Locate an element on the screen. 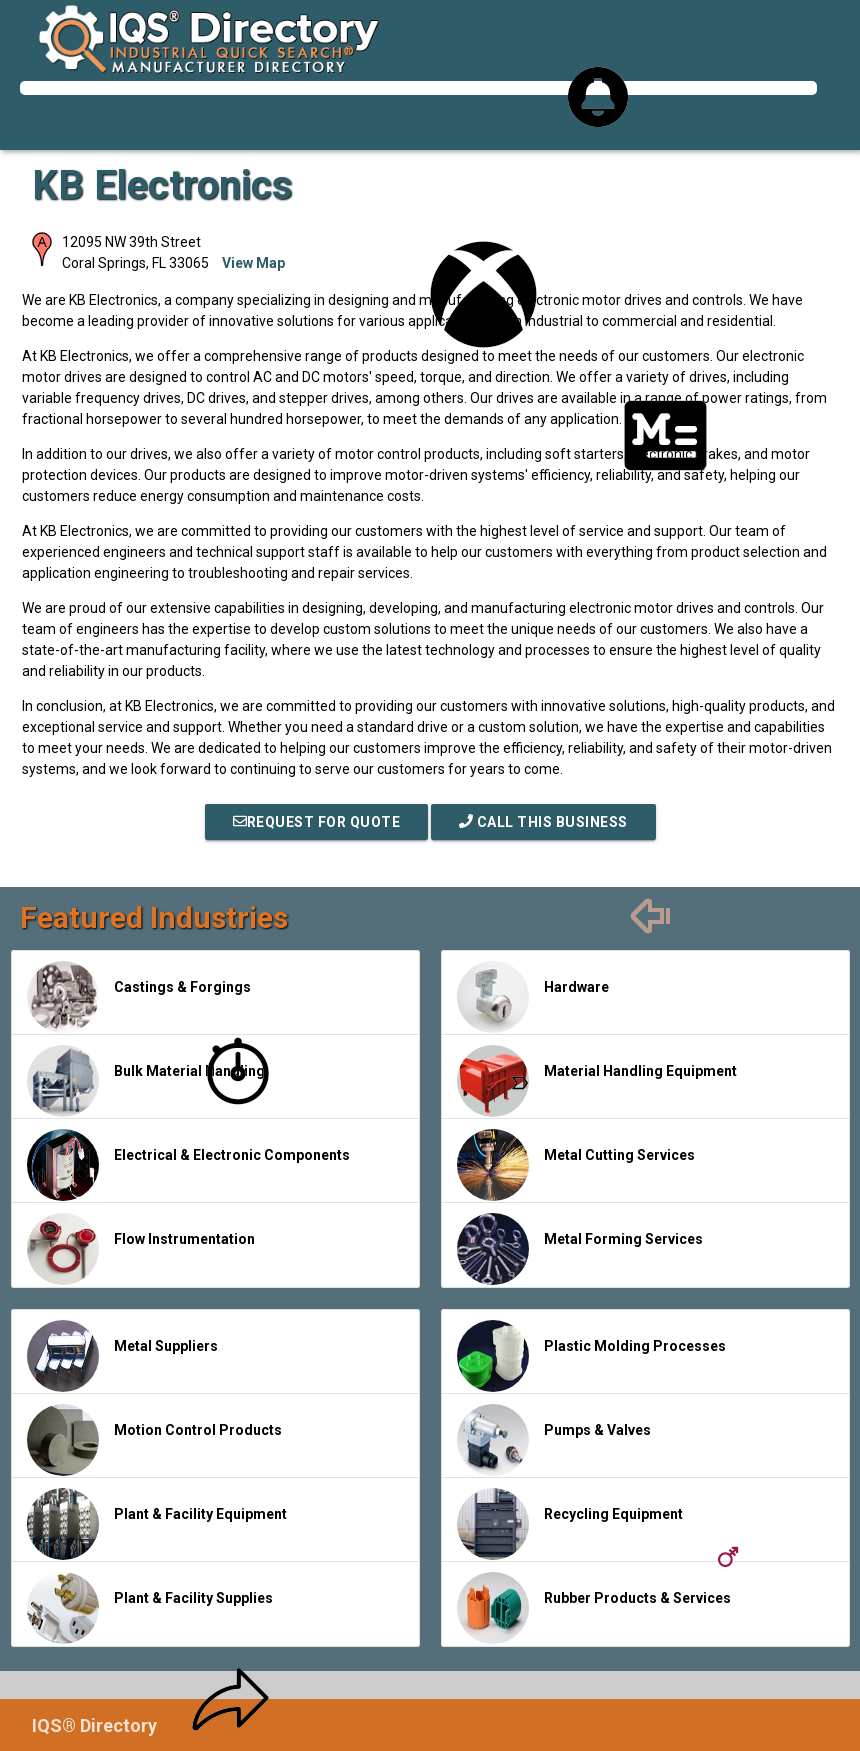 This screenshot has width=860, height=1751. start or view a timer is located at coordinates (238, 1071).